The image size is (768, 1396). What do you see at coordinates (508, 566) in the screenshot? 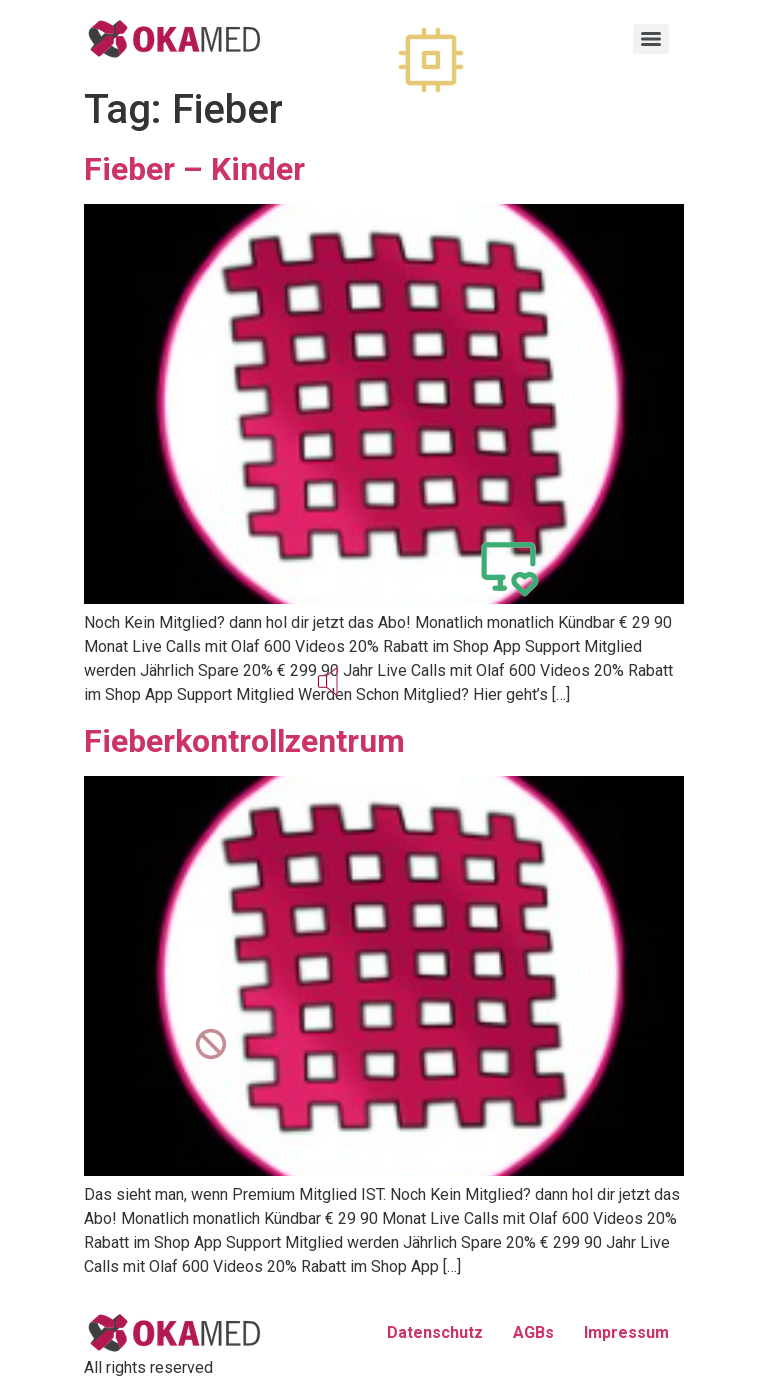
I see `add device to favorites` at bounding box center [508, 566].